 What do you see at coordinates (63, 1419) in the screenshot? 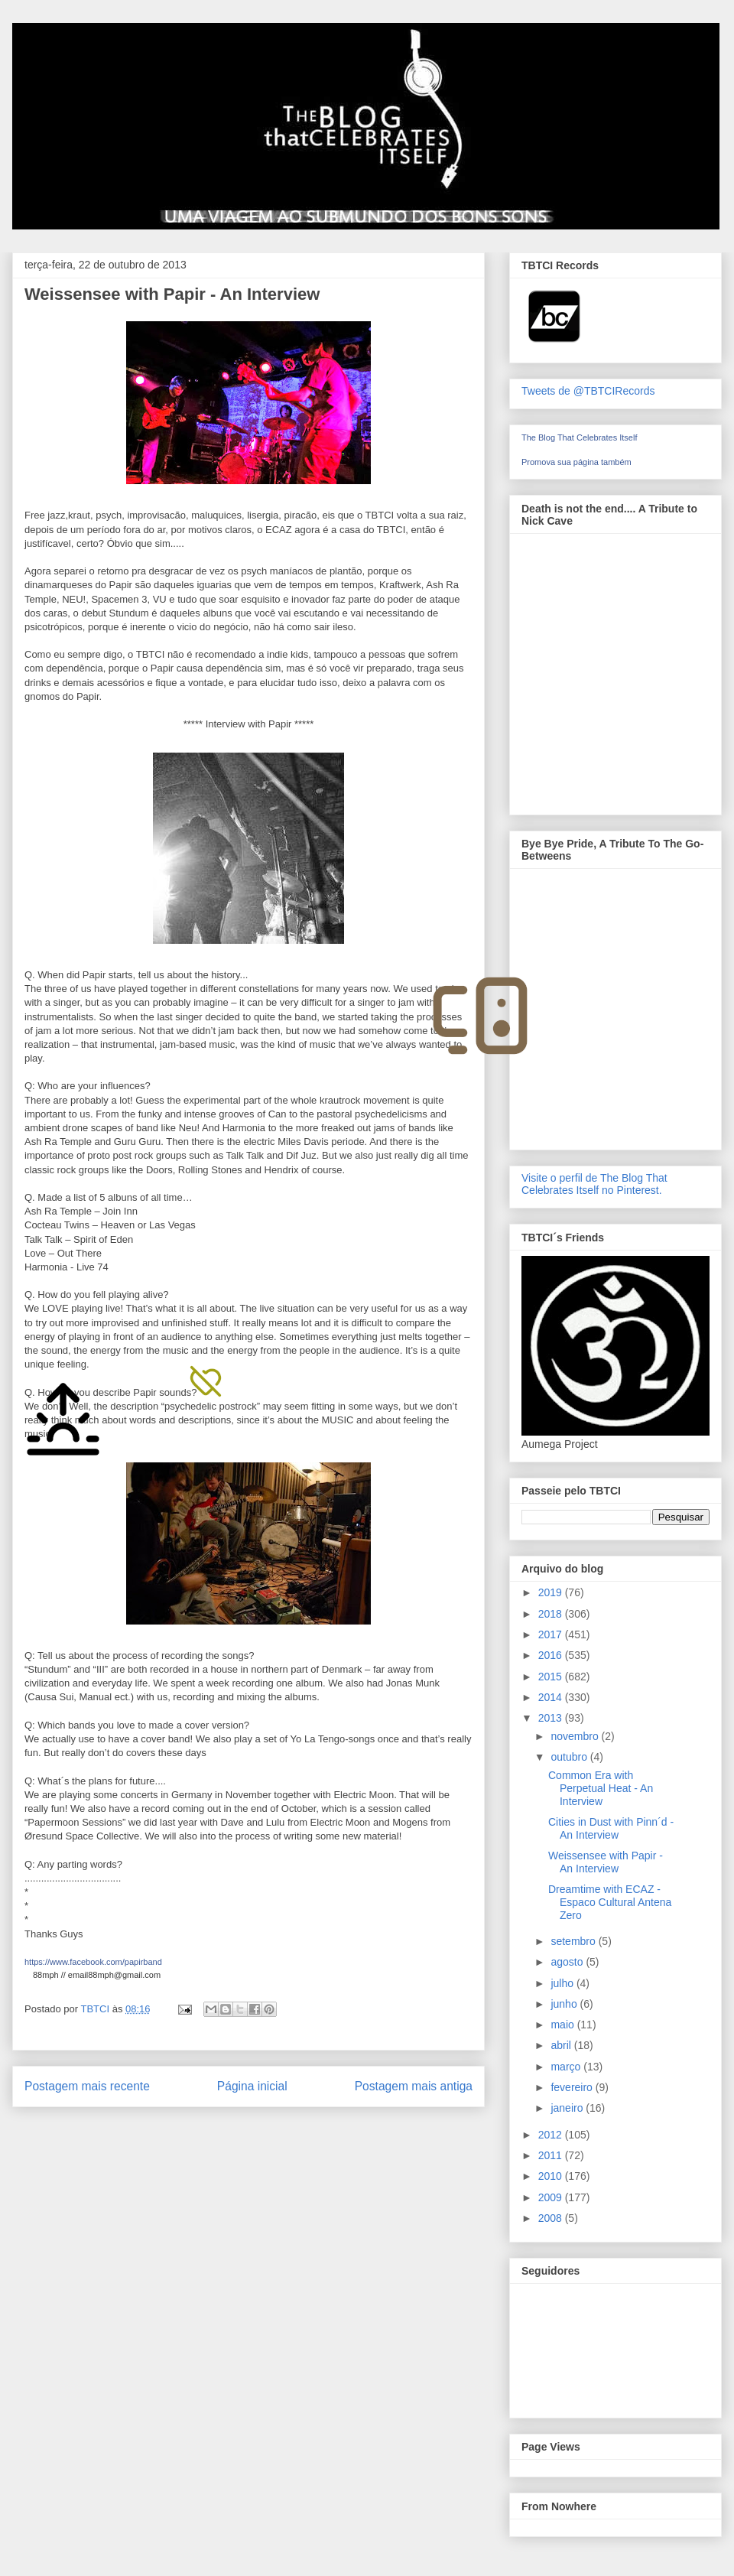
I see `set a morning alarm or wake-up time` at bounding box center [63, 1419].